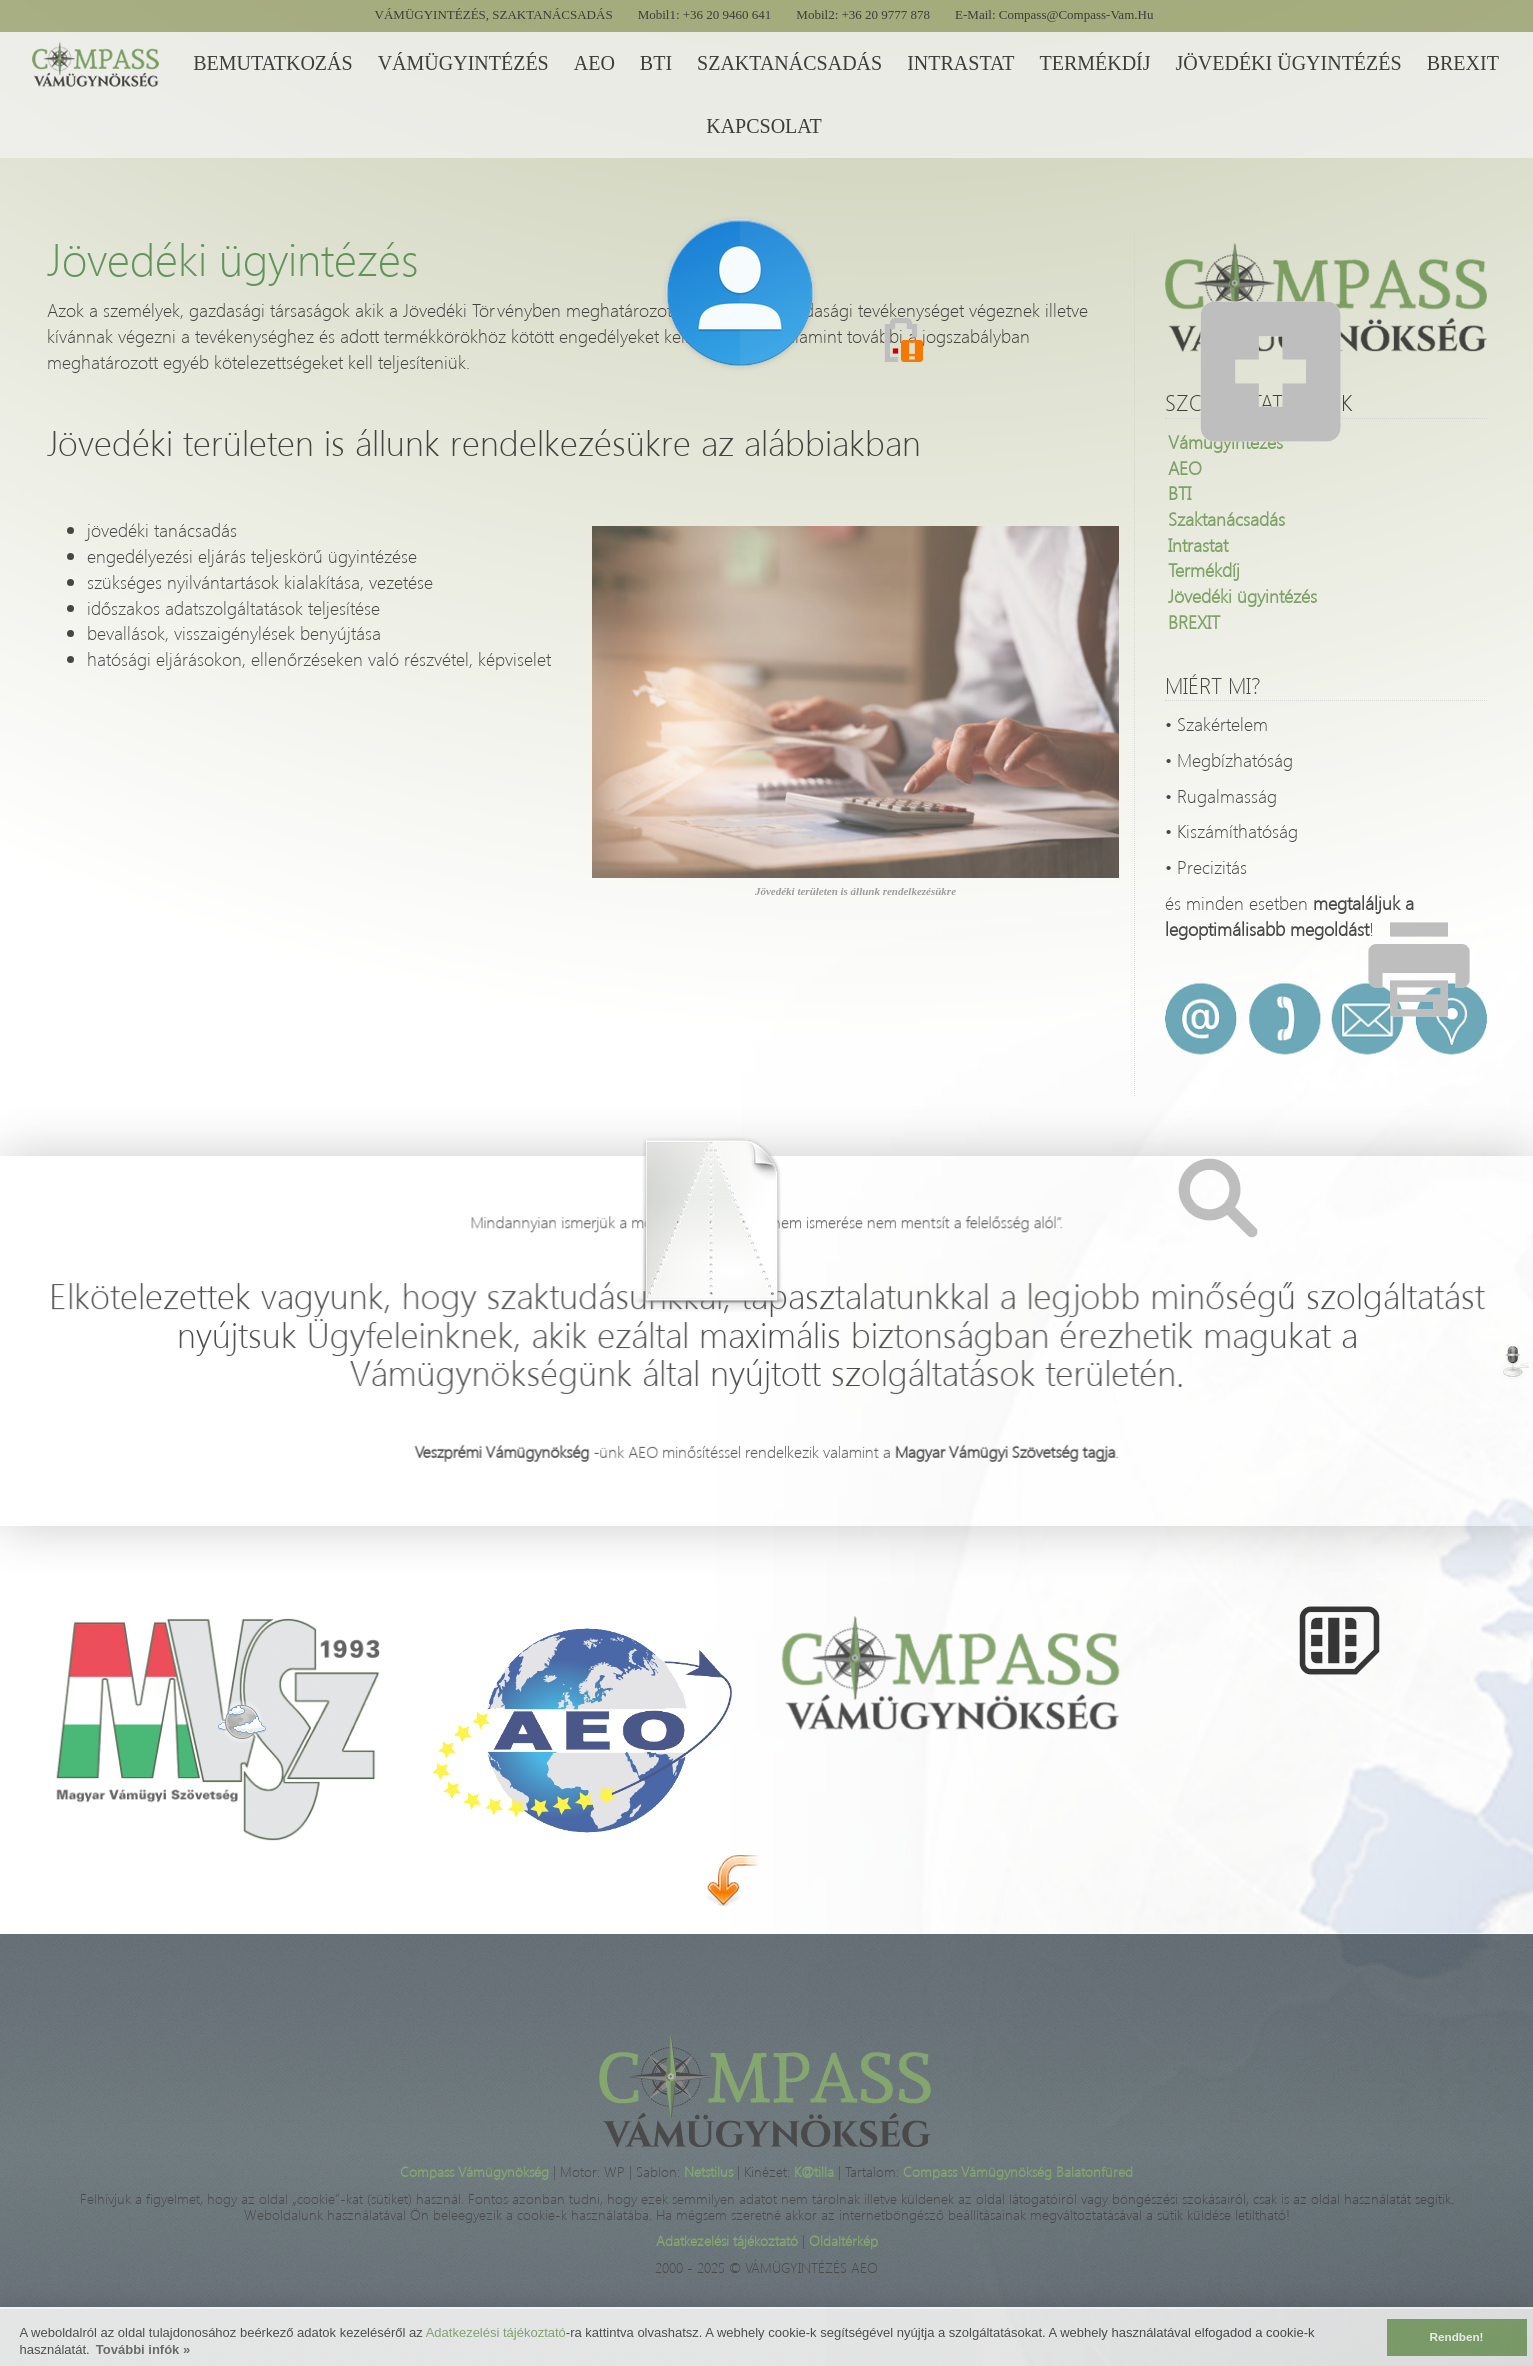 The width and height of the screenshot is (1533, 2366). I want to click on default user profile avatar, so click(740, 293).